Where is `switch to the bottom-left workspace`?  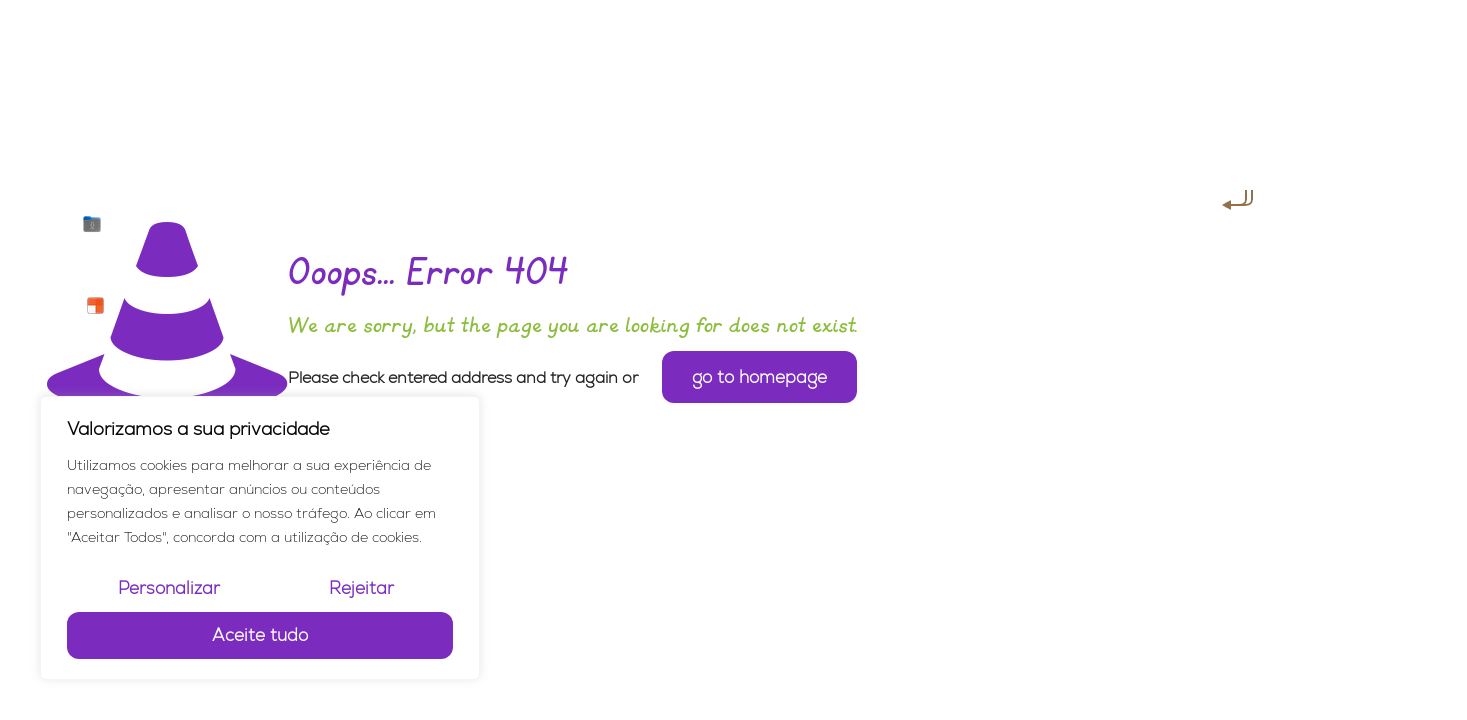 switch to the bottom-left workspace is located at coordinates (95, 305).